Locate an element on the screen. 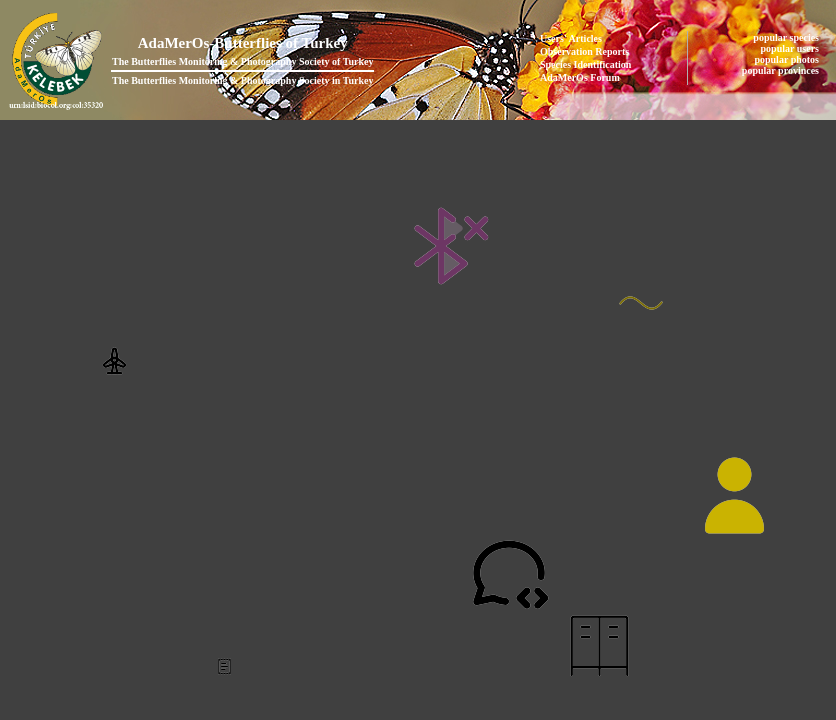 The height and width of the screenshot is (720, 836). indicates an approximate or estimated value is located at coordinates (641, 303).